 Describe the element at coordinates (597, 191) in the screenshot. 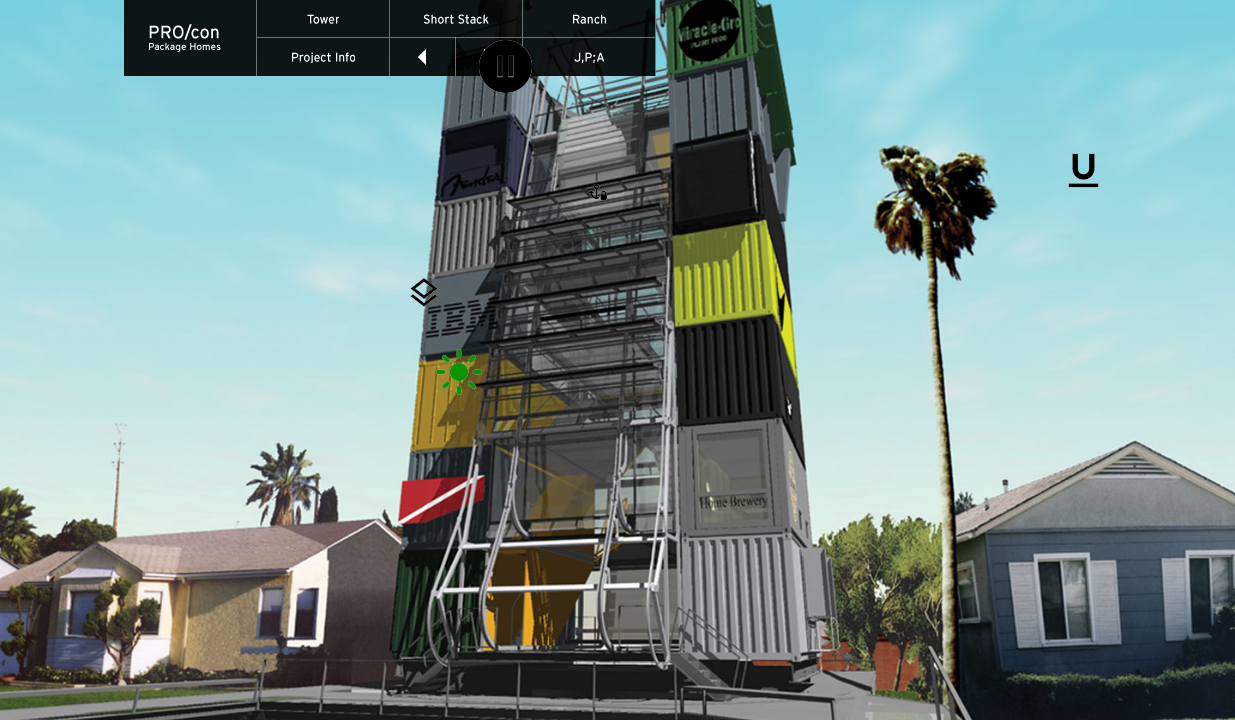

I see `lock or secure an anchor point` at that location.